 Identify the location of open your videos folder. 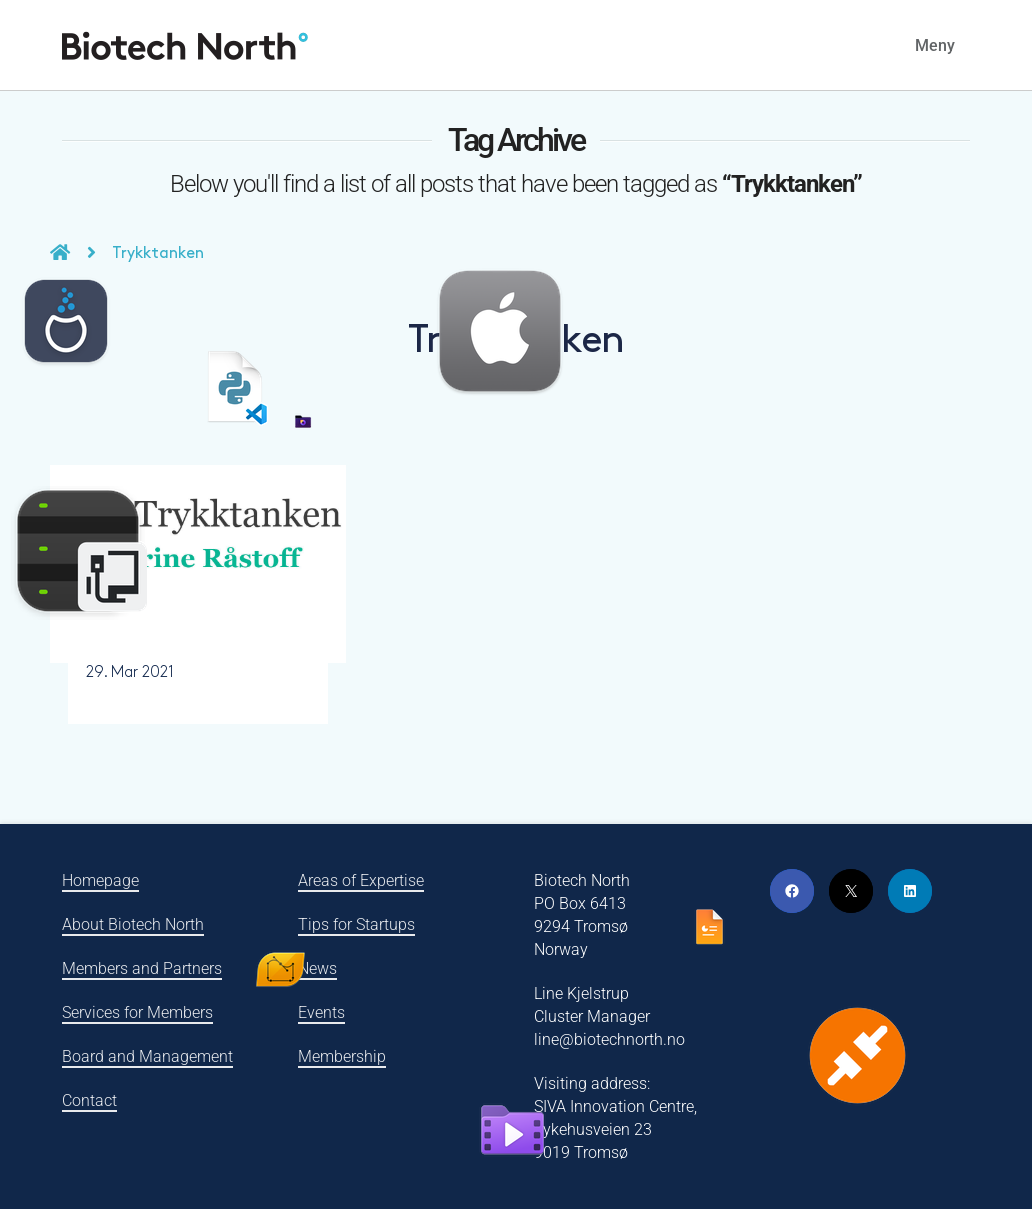
(512, 1131).